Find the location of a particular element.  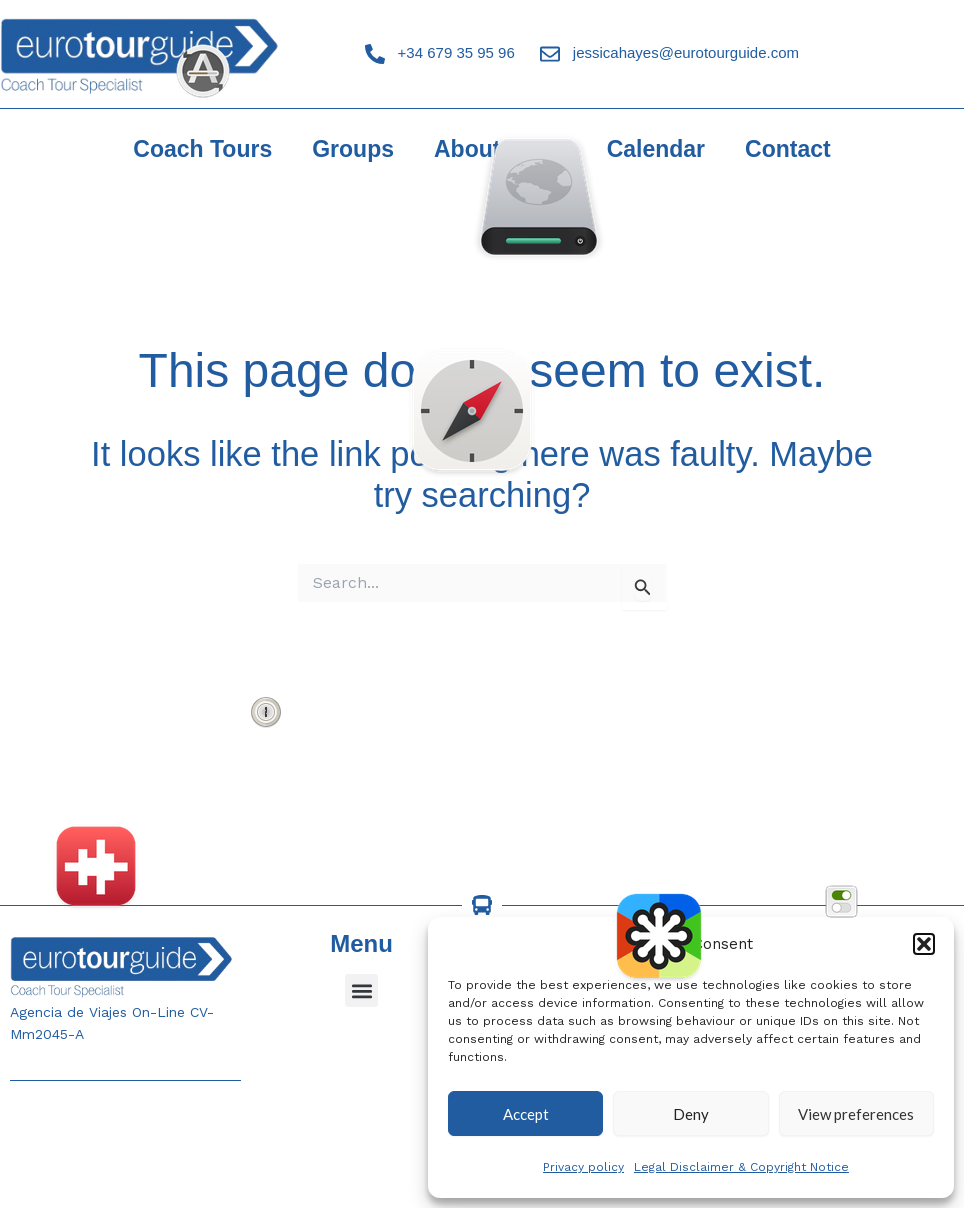

open tenacity audio editor is located at coordinates (96, 866).